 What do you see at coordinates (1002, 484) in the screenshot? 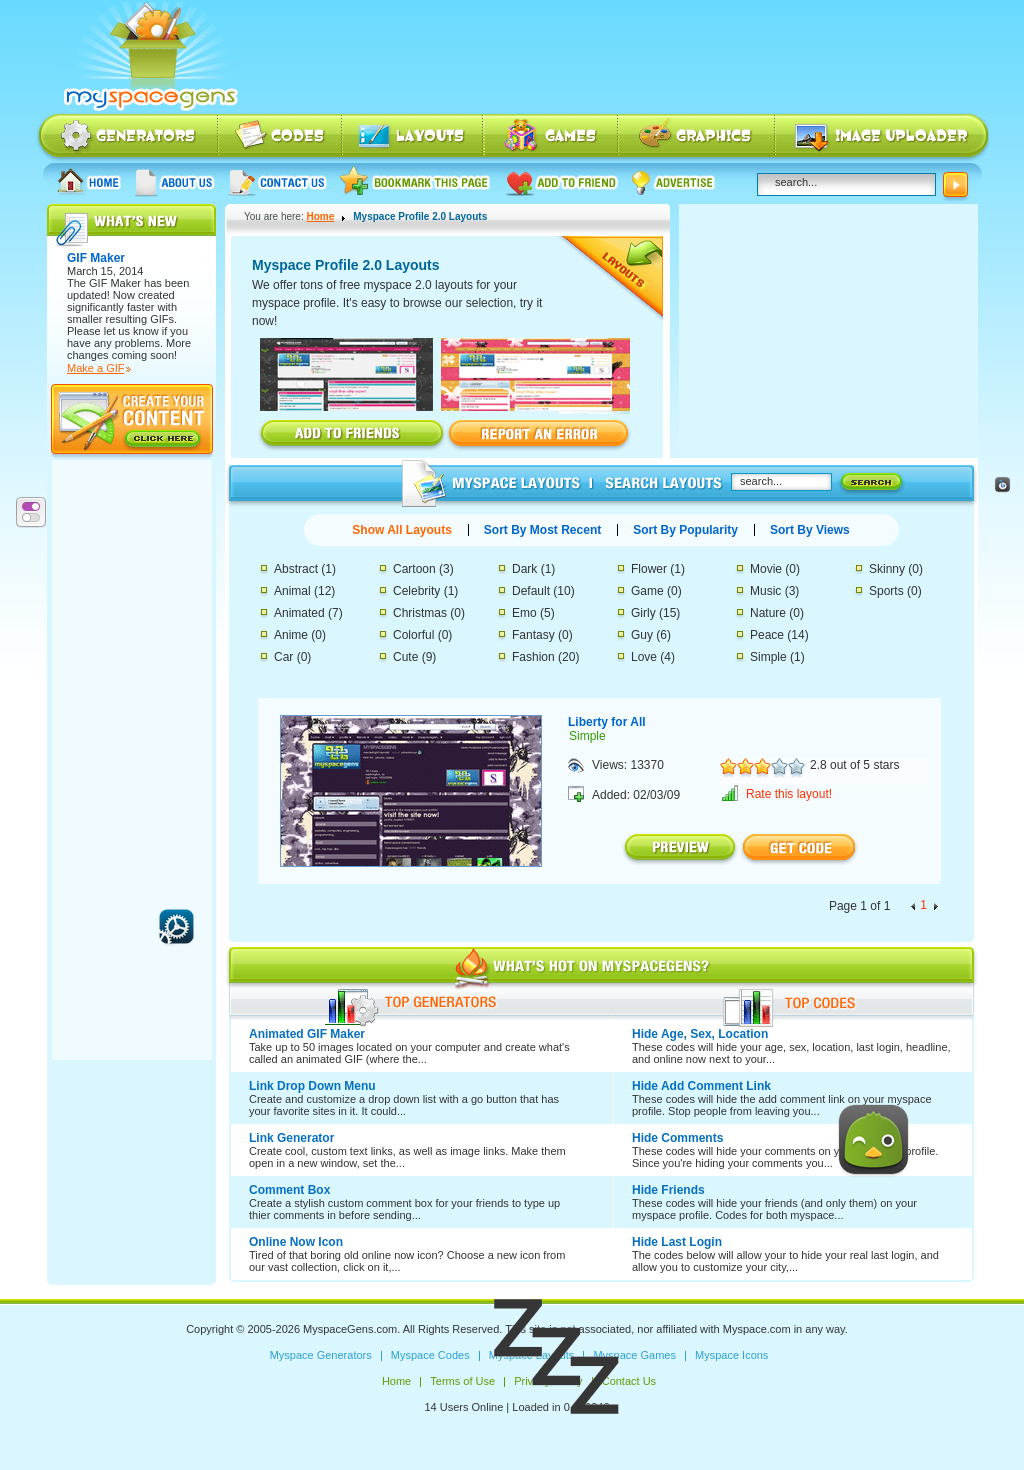
I see `open banshee media player` at bounding box center [1002, 484].